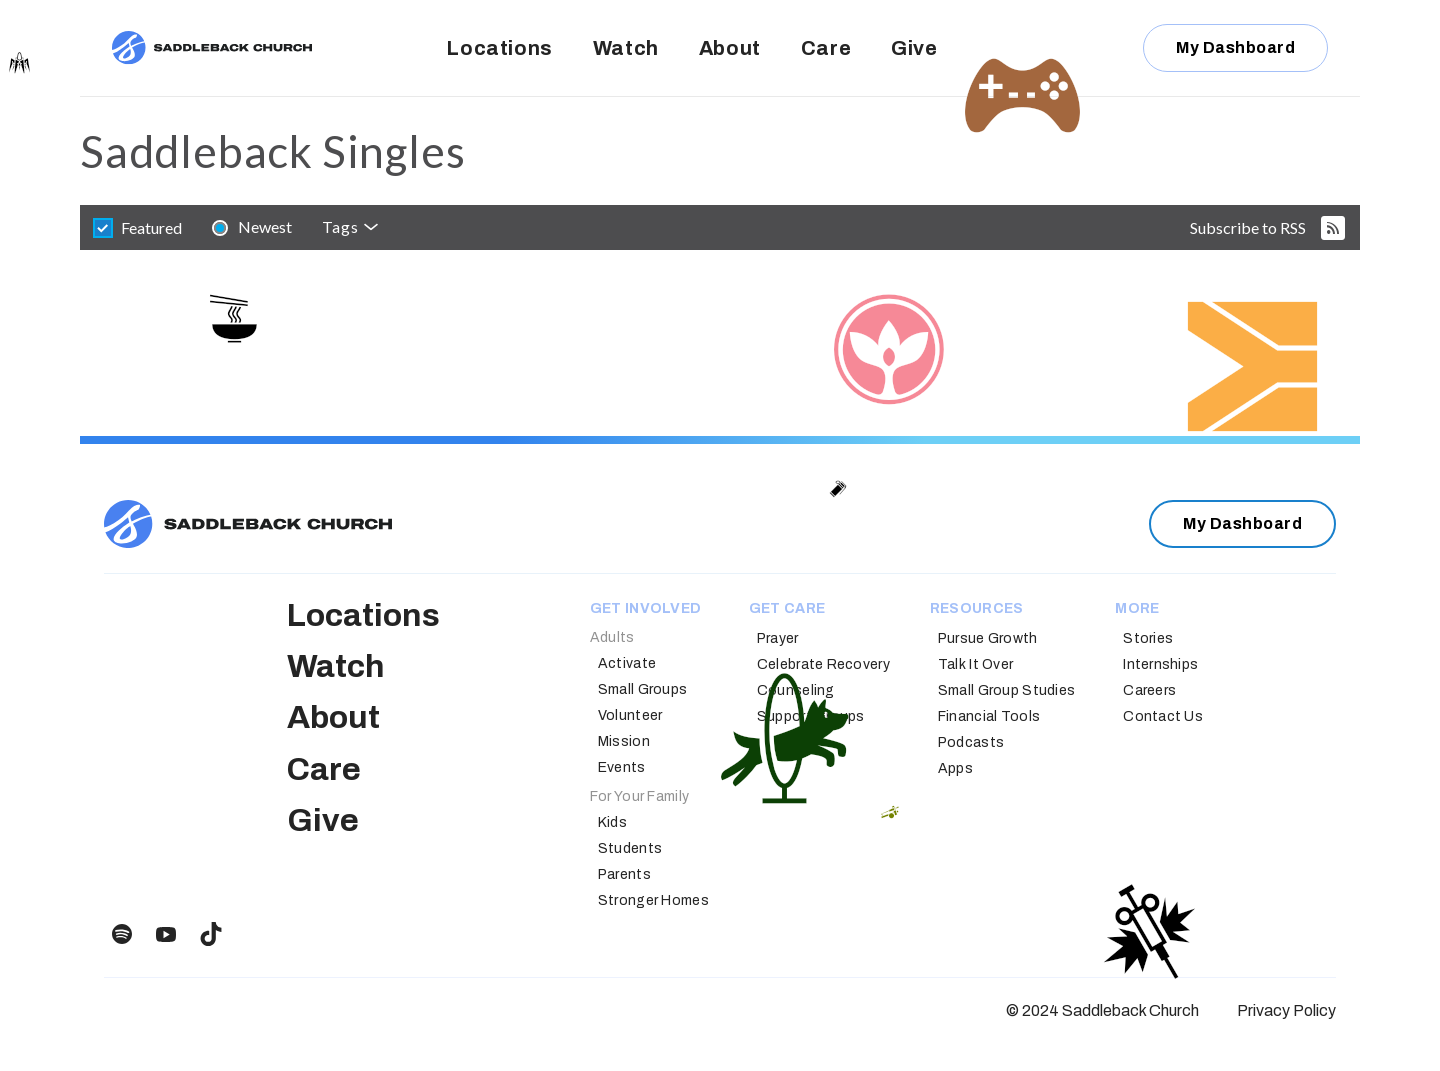 The height and width of the screenshot is (1071, 1440). I want to click on open gaming or game center app, so click(1022, 95).